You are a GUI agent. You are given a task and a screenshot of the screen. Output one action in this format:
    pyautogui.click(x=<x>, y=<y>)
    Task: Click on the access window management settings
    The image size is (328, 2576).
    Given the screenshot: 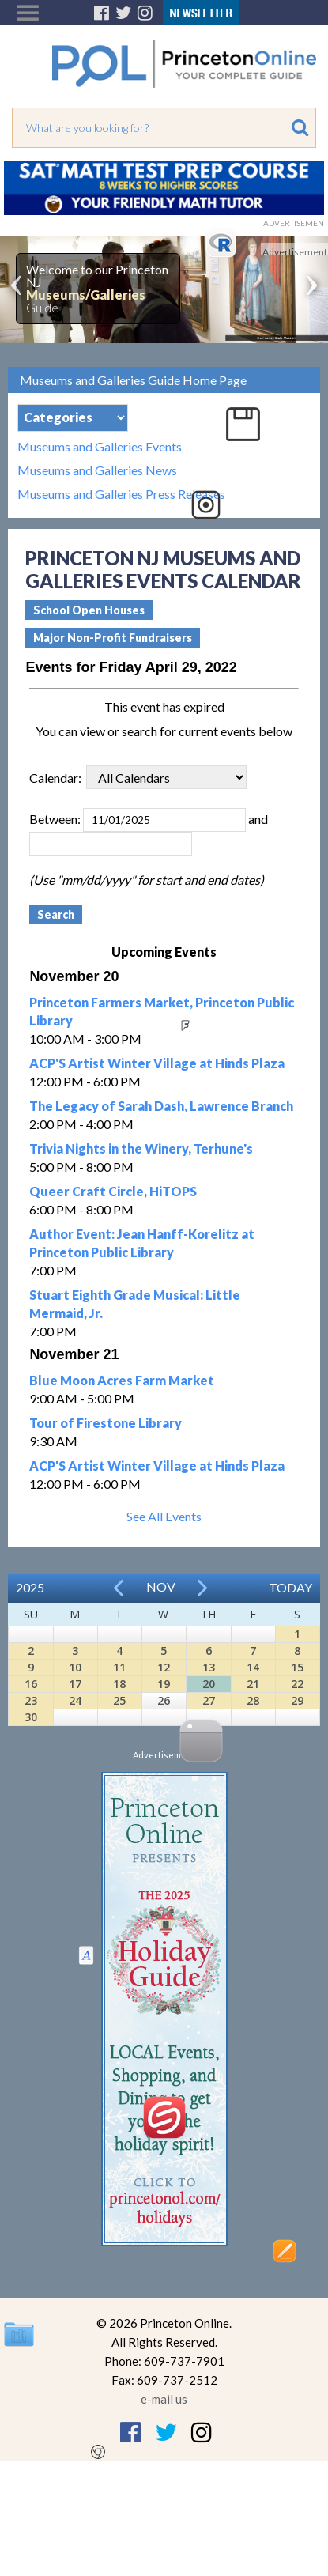 What is the action you would take?
    pyautogui.click(x=201, y=1741)
    